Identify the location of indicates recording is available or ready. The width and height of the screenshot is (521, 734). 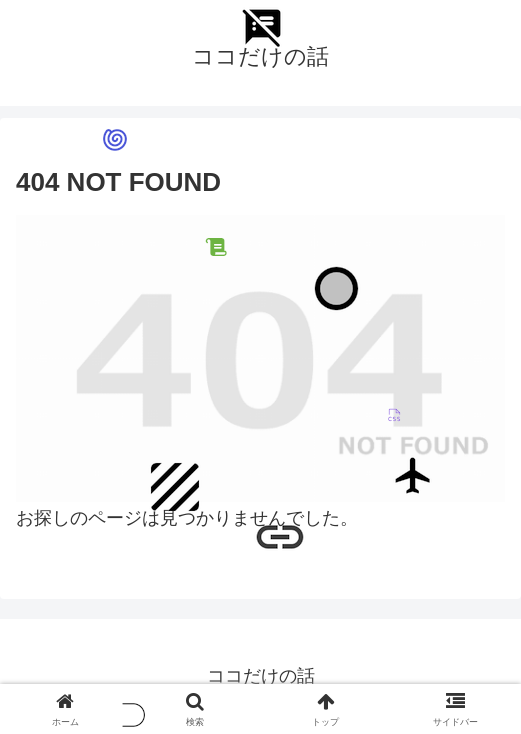
(336, 288).